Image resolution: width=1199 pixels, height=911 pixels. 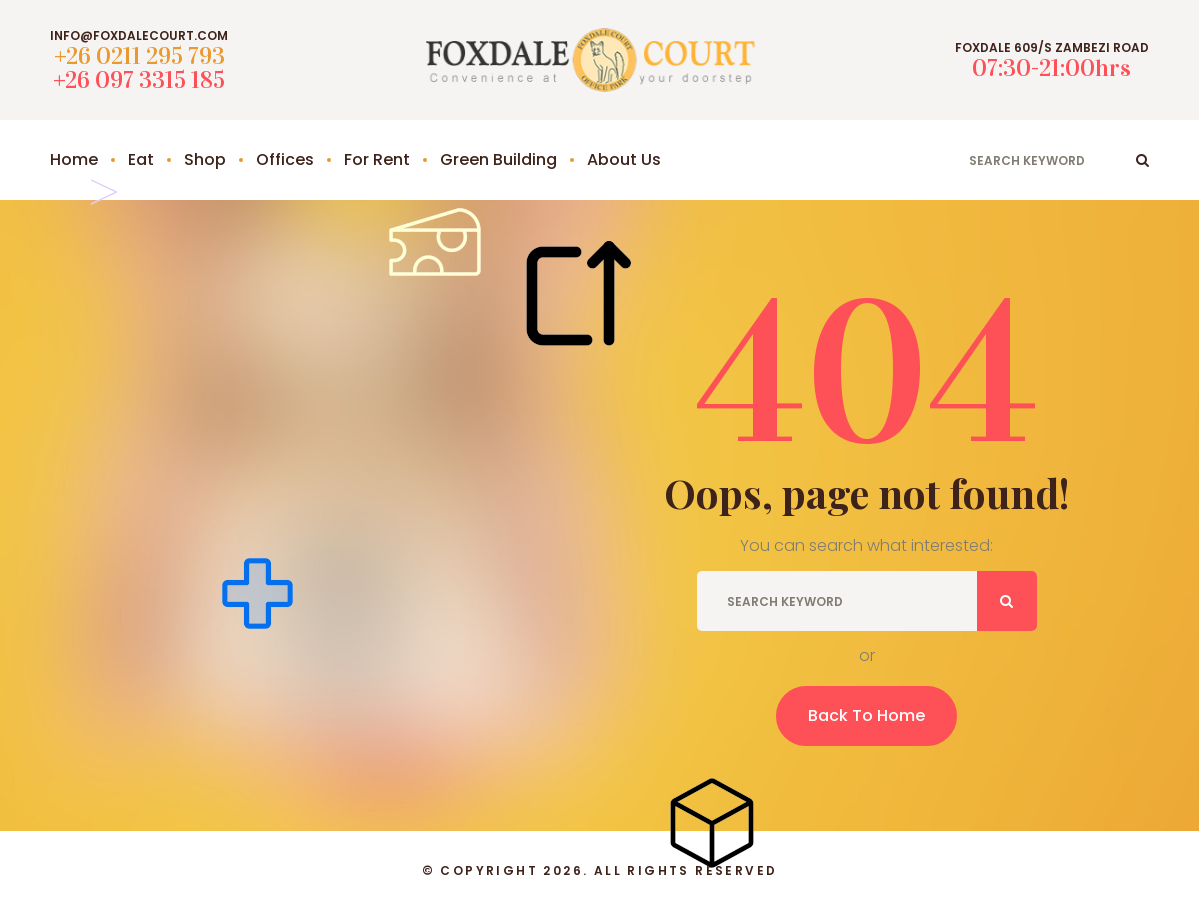 I want to click on access health or medical information, so click(x=257, y=593).